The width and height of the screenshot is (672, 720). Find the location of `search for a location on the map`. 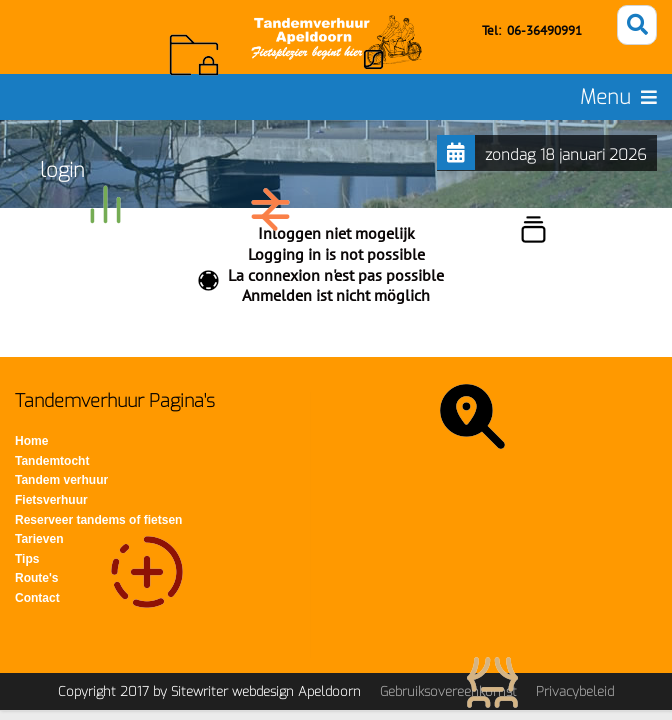

search for a location on the map is located at coordinates (472, 416).